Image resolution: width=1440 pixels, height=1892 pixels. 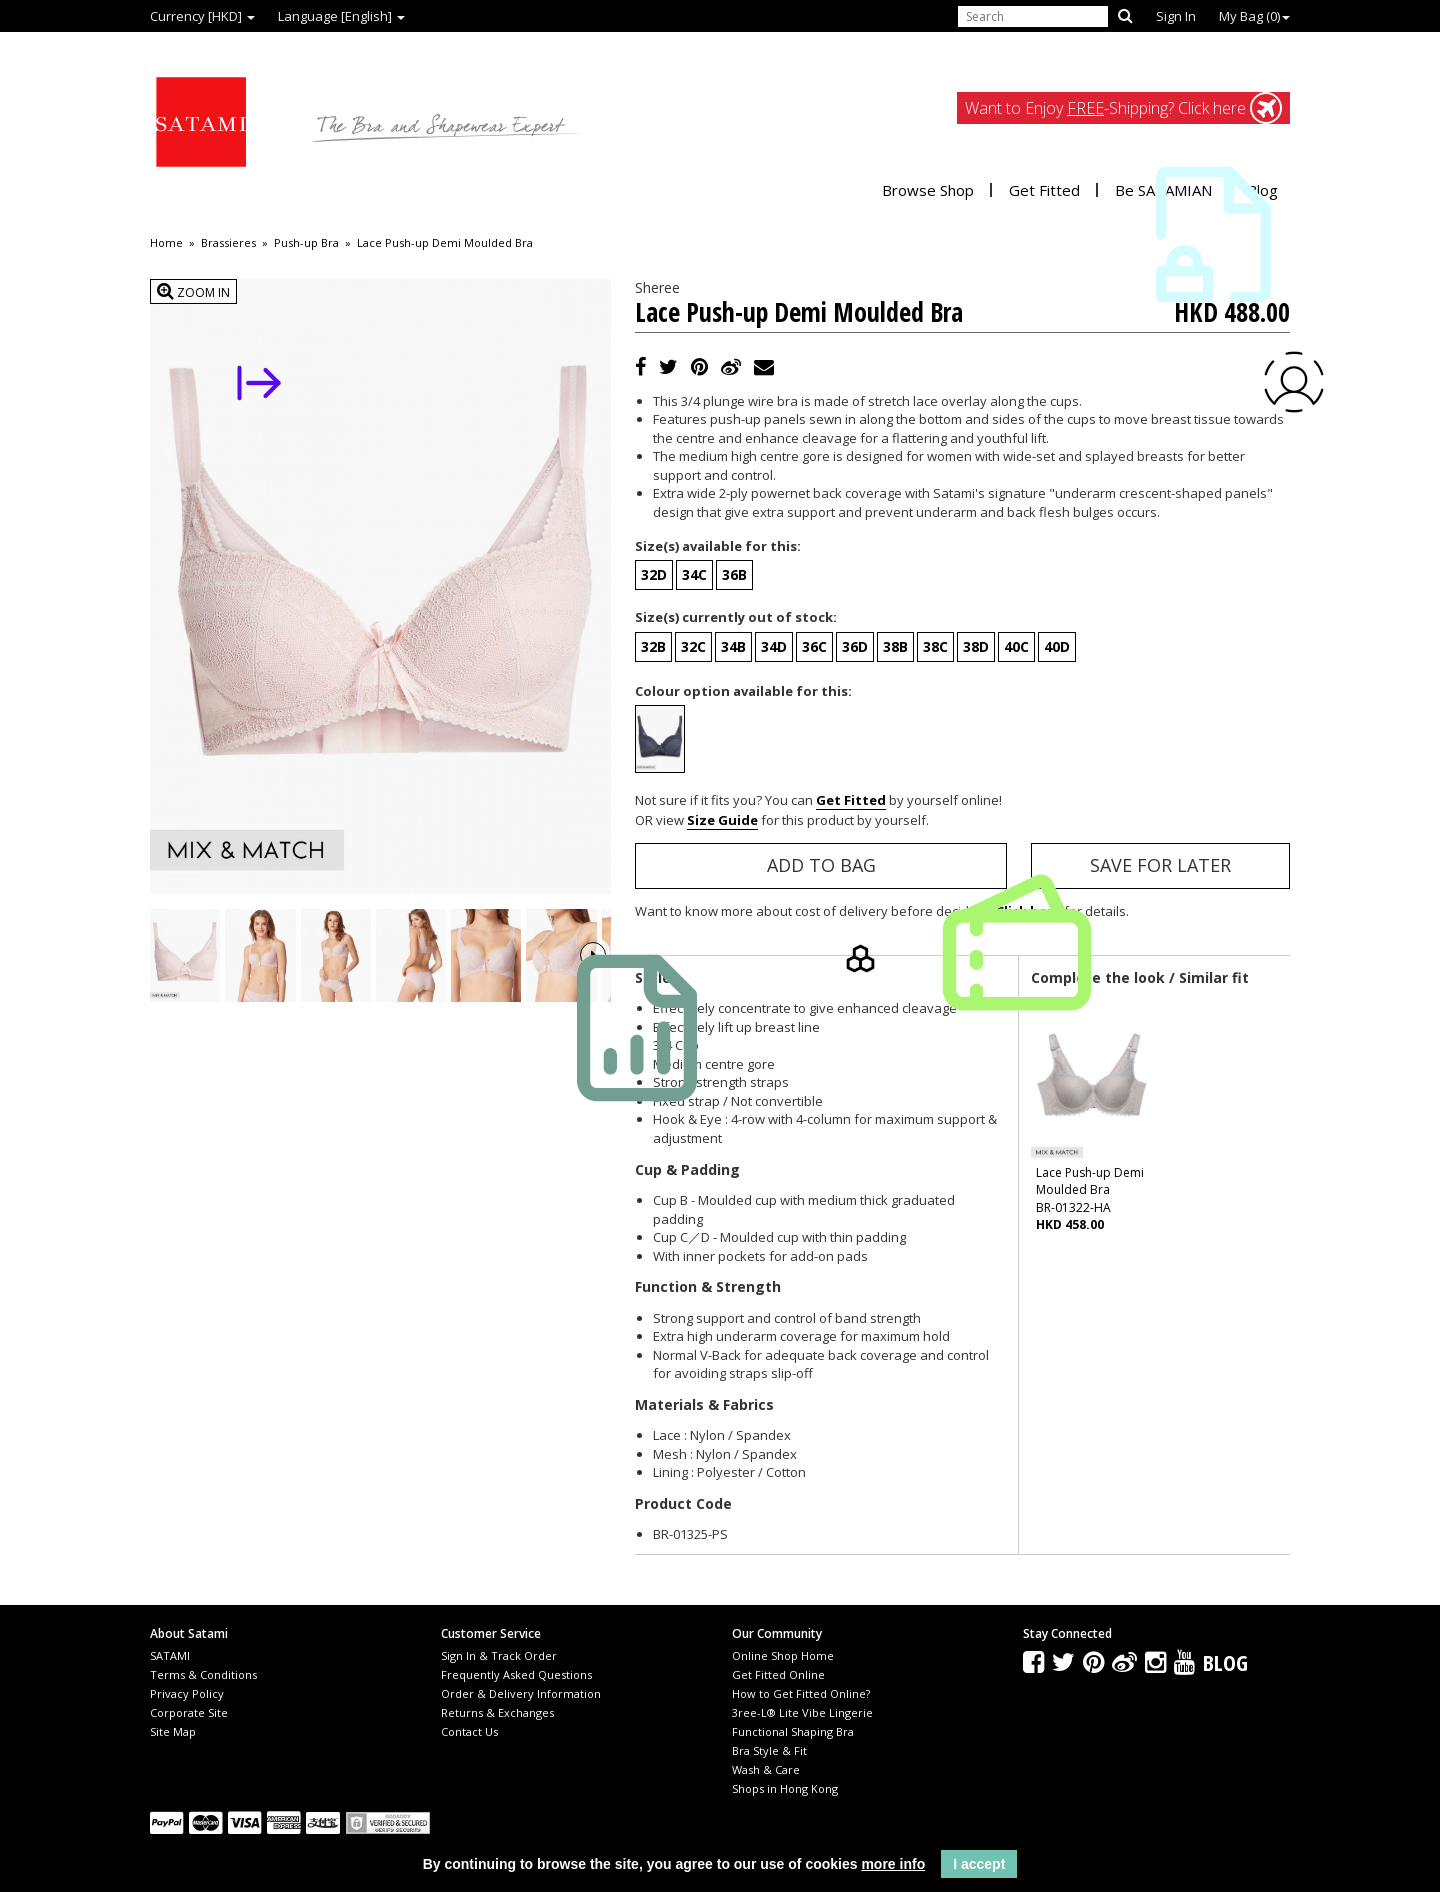 What do you see at coordinates (1213, 234) in the screenshot?
I see `access a password-protected file` at bounding box center [1213, 234].